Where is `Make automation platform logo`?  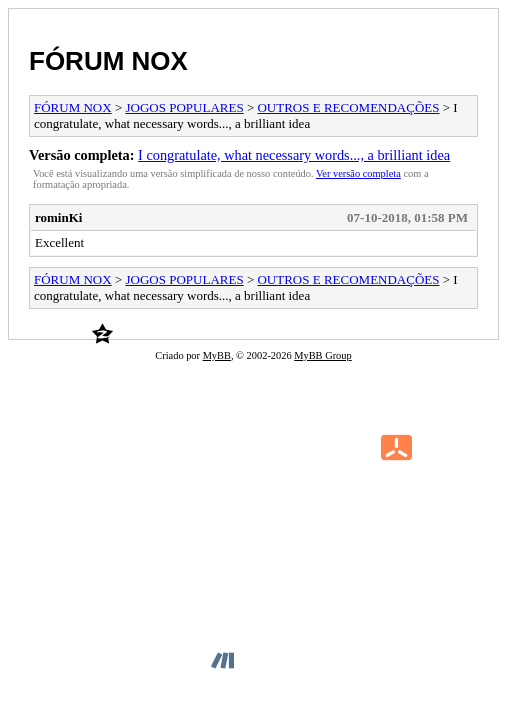 Make automation platform logo is located at coordinates (222, 660).